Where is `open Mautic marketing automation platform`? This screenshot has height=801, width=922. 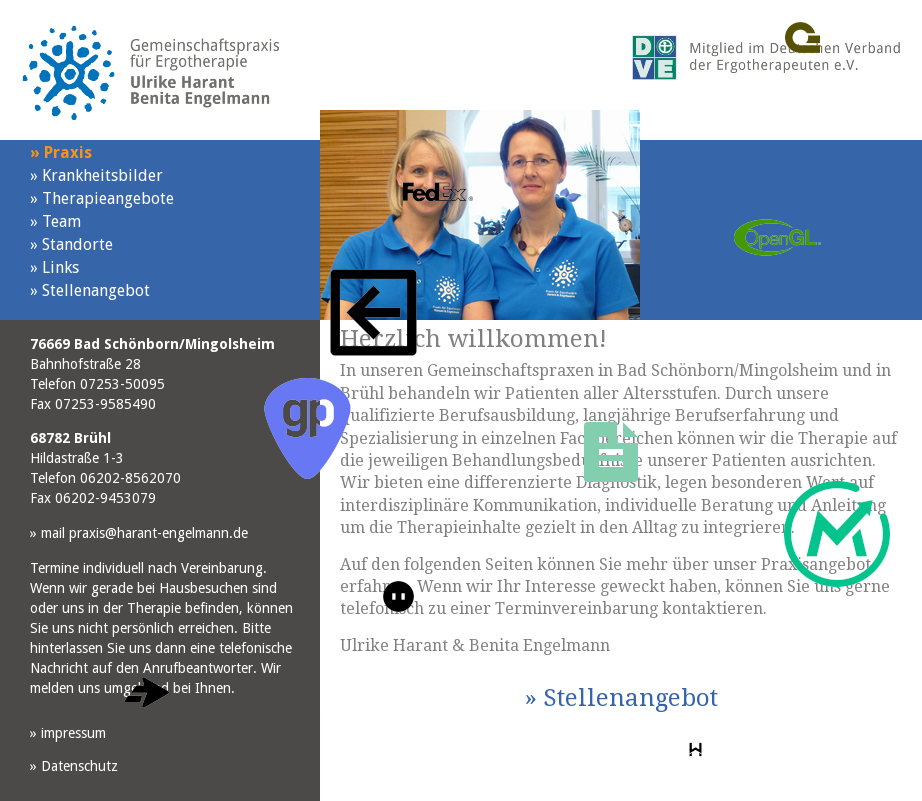
open Mautic marketing automation platform is located at coordinates (837, 534).